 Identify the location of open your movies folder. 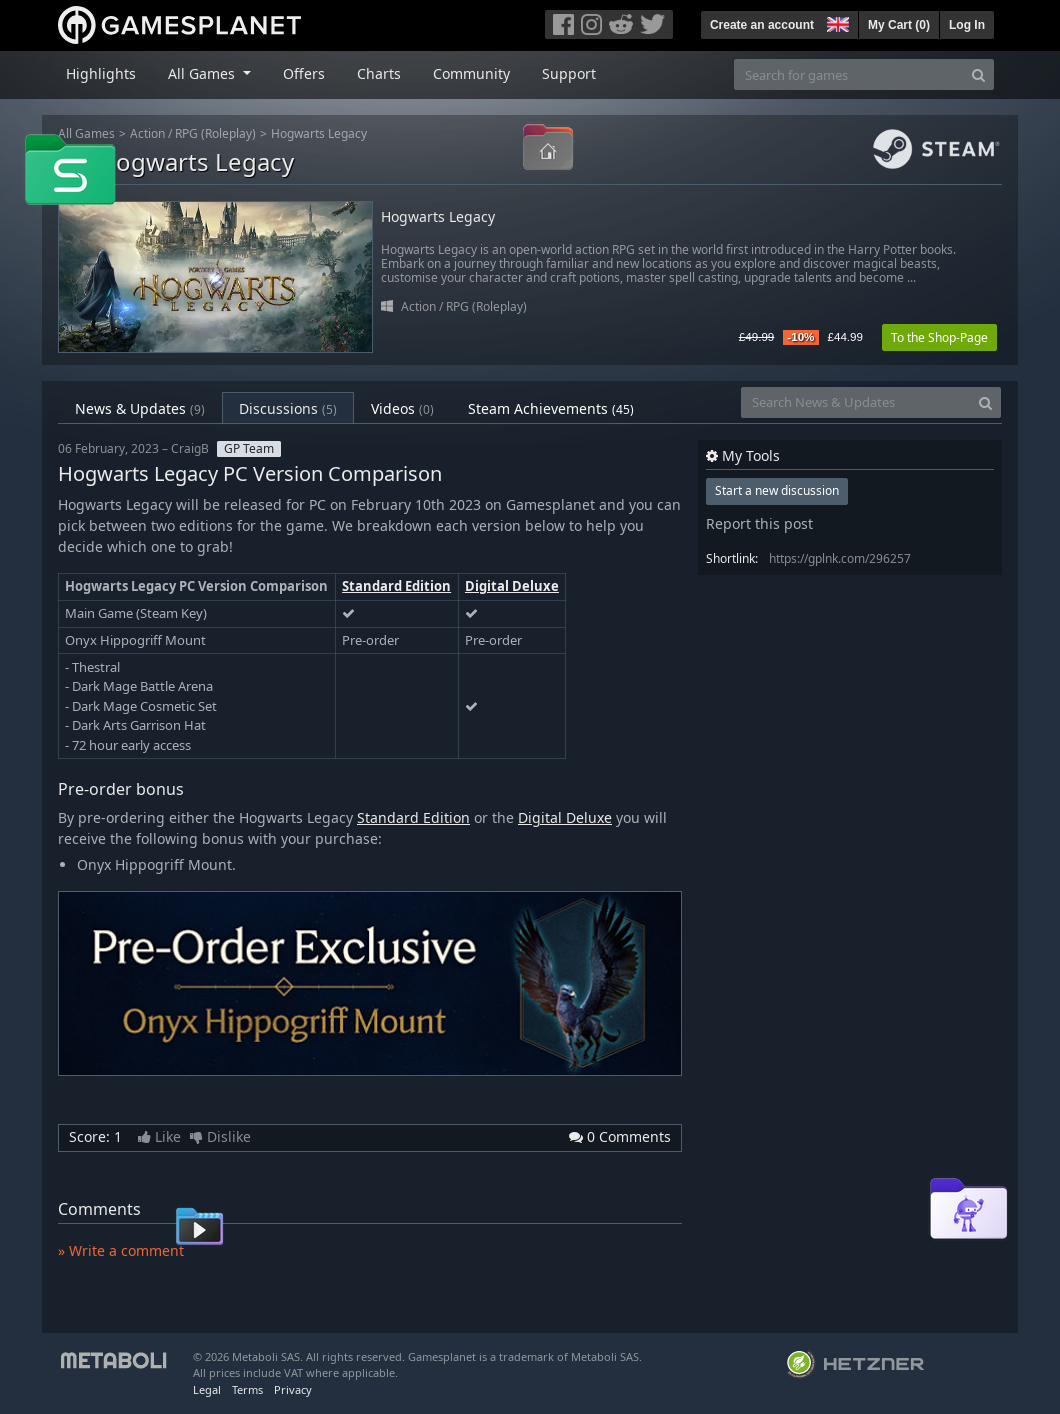
(199, 1227).